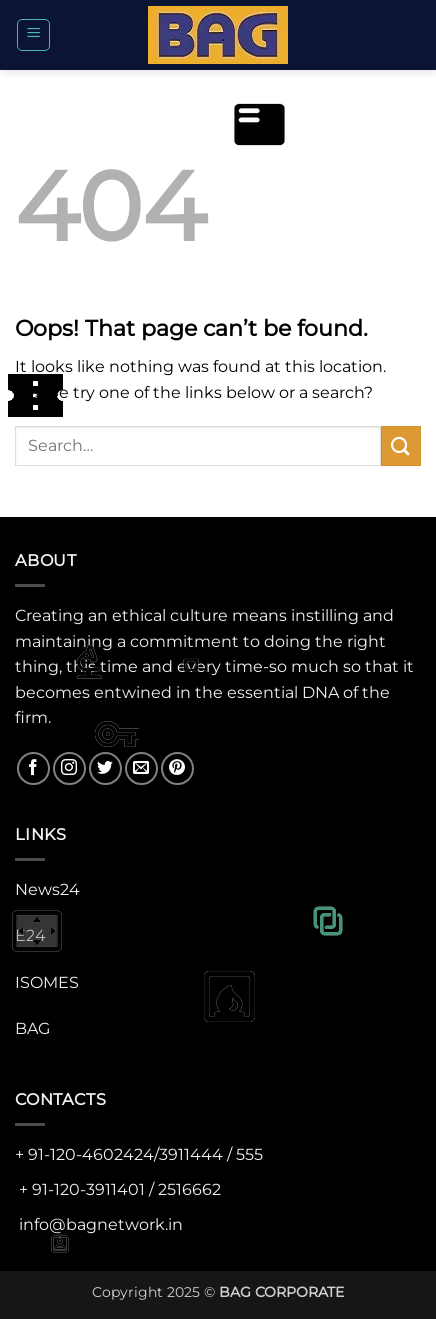 This screenshot has height=1319, width=436. Describe the element at coordinates (117, 734) in the screenshot. I see `access vpn or secure connection settings` at that location.